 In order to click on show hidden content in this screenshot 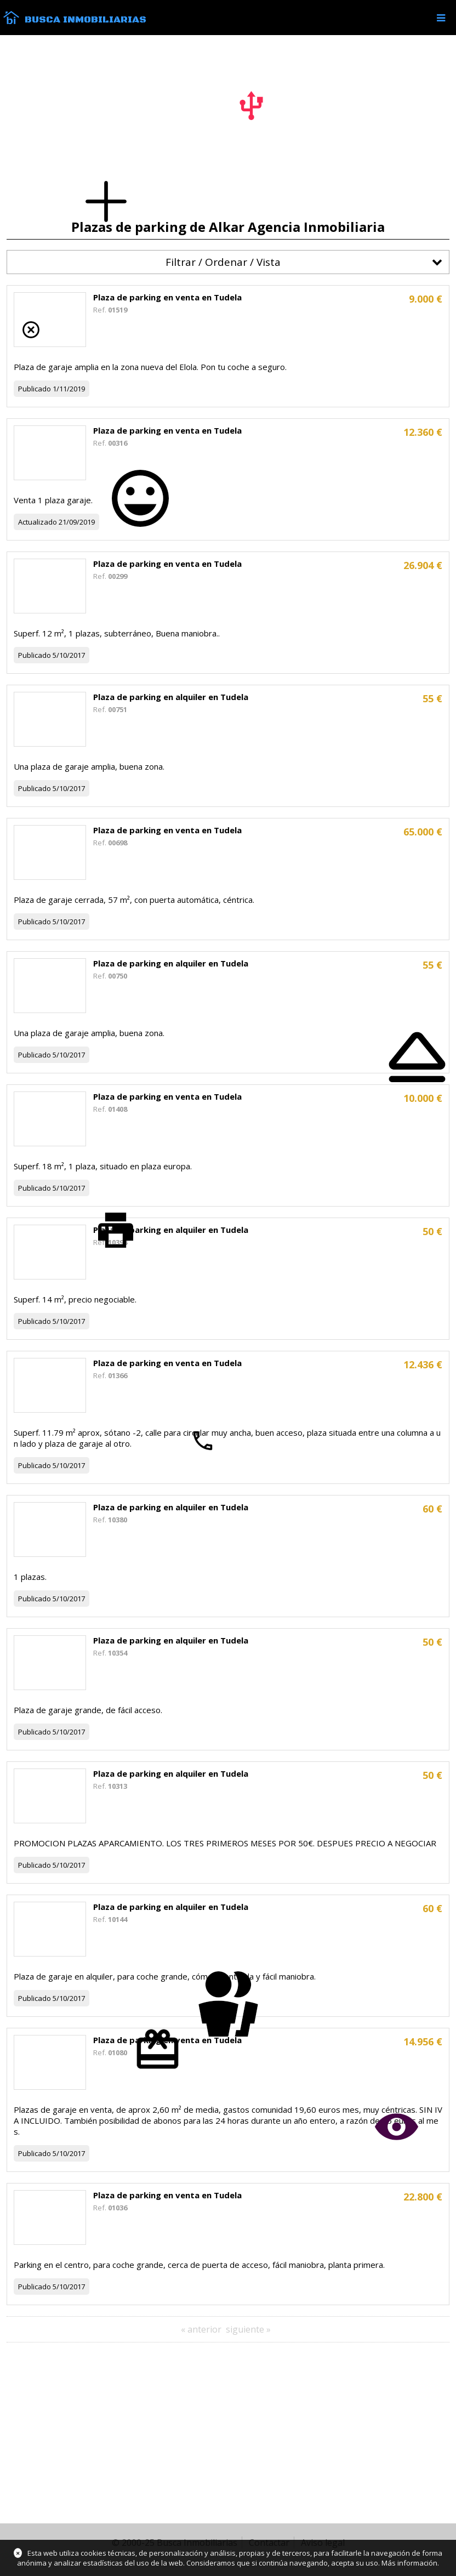, I will do `click(396, 2126)`.